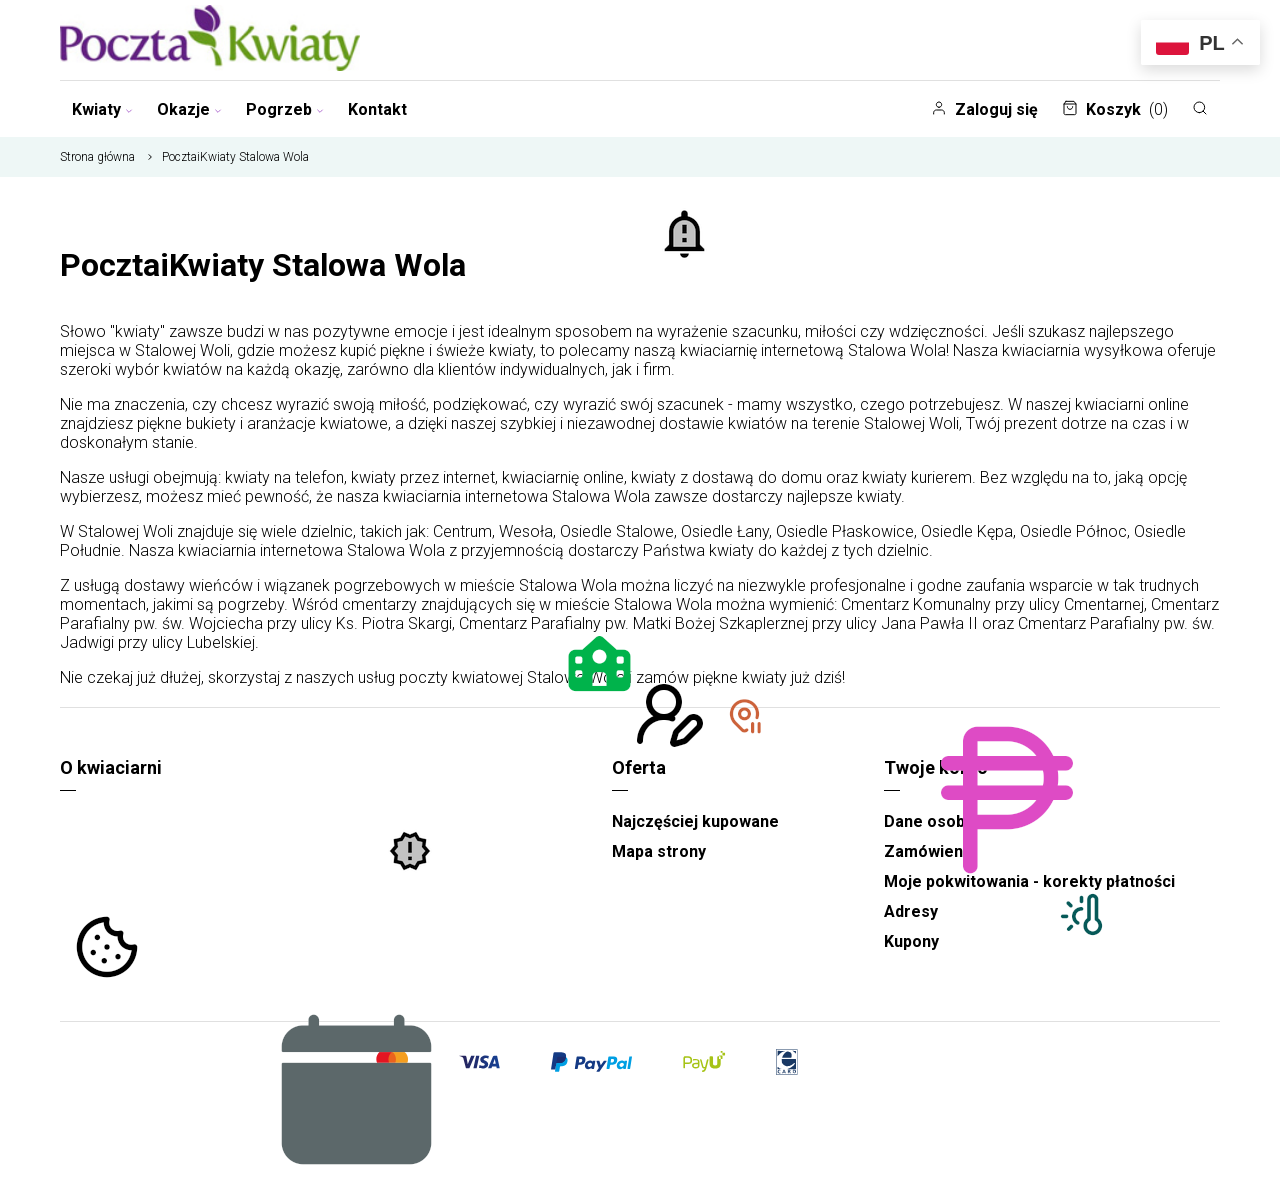 Image resolution: width=1280 pixels, height=1194 pixels. What do you see at coordinates (107, 947) in the screenshot?
I see `manage cookie preferences` at bounding box center [107, 947].